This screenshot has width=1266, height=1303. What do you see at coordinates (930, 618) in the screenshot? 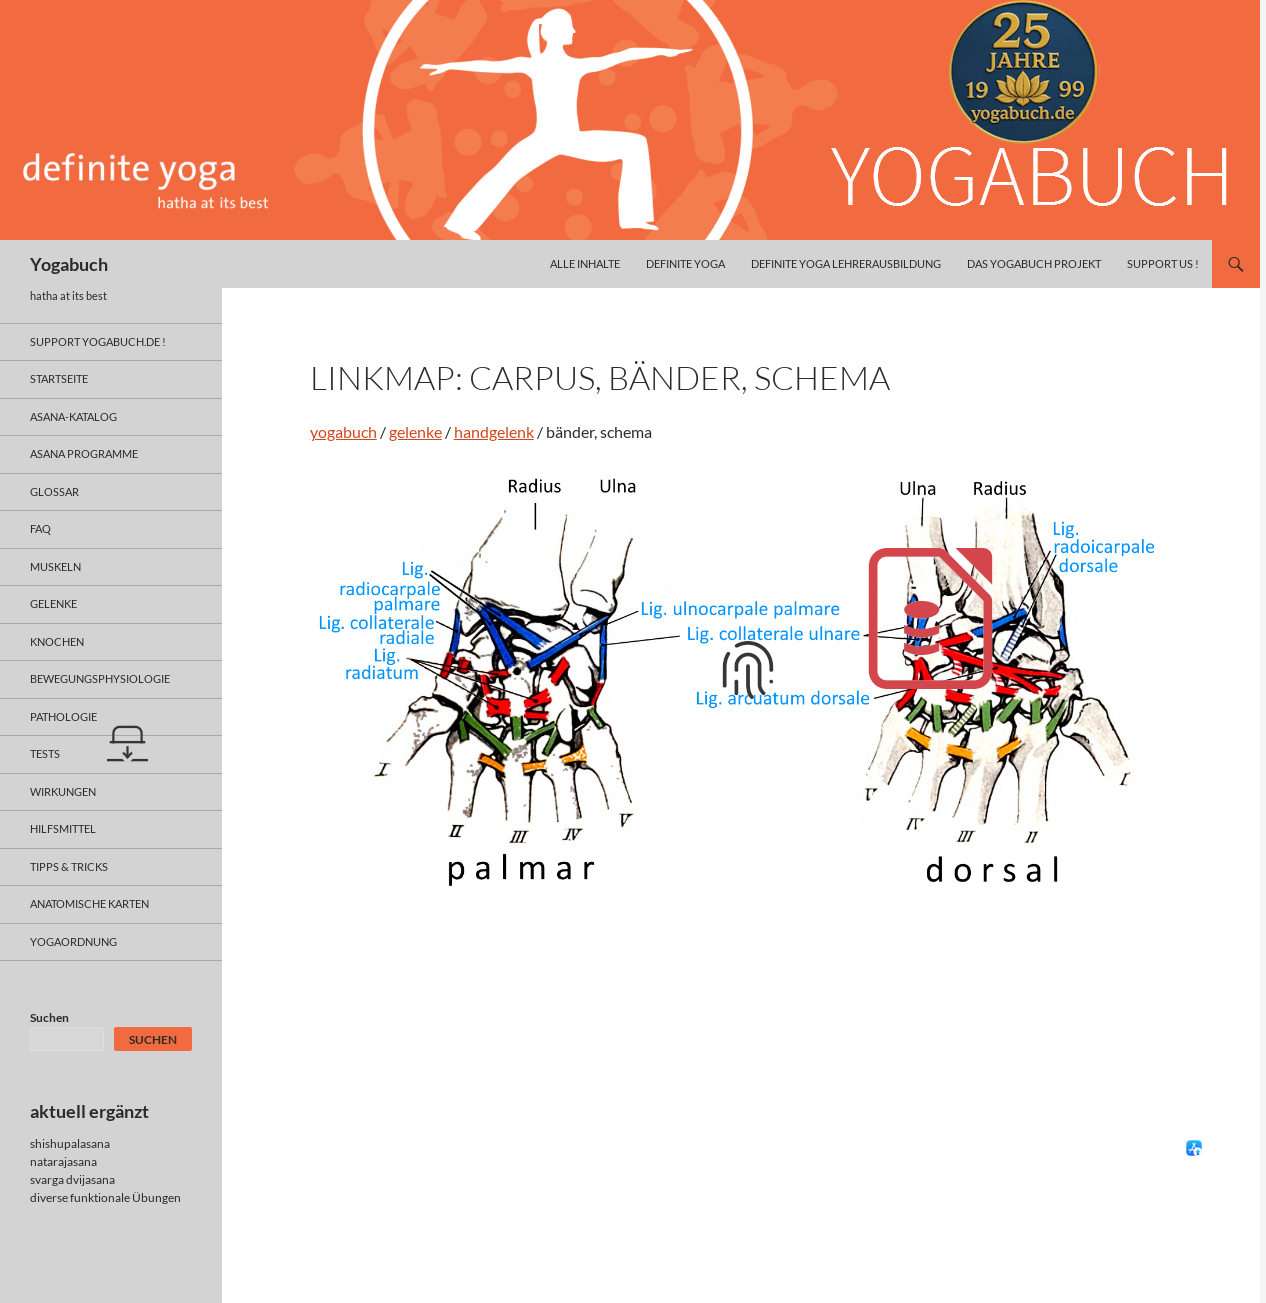
I see `open libreoffice base database application` at bounding box center [930, 618].